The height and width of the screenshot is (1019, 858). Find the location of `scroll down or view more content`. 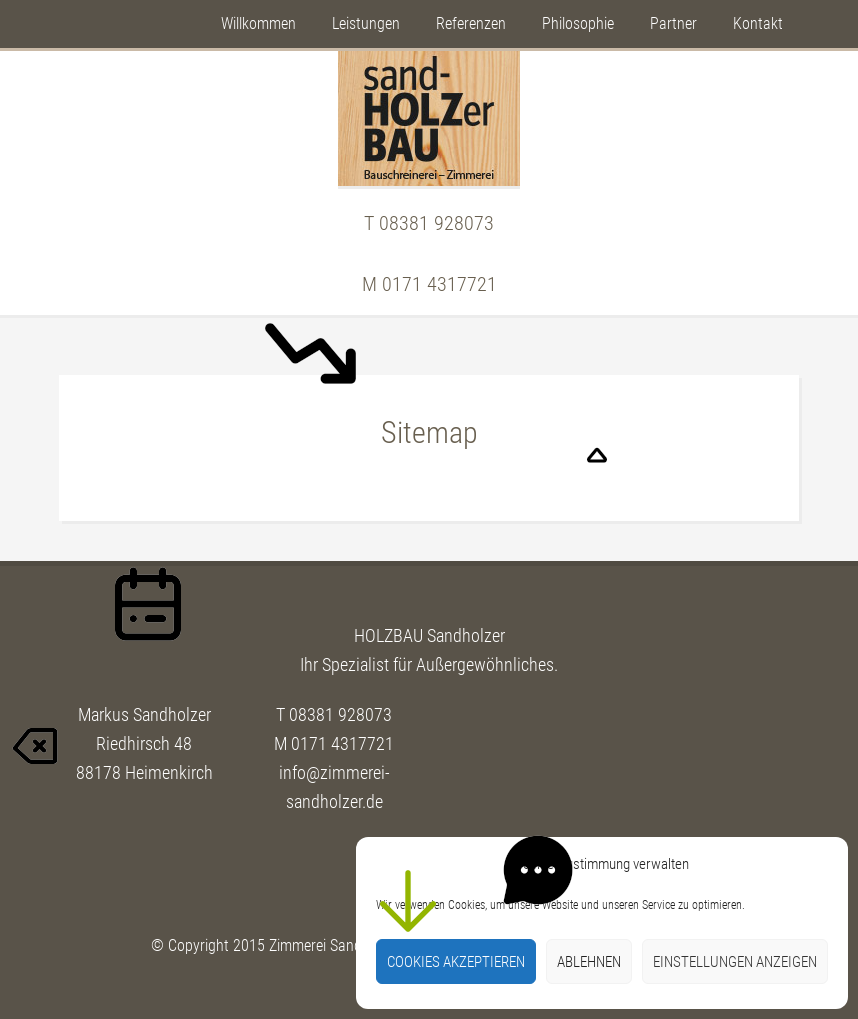

scroll down or view more content is located at coordinates (408, 901).